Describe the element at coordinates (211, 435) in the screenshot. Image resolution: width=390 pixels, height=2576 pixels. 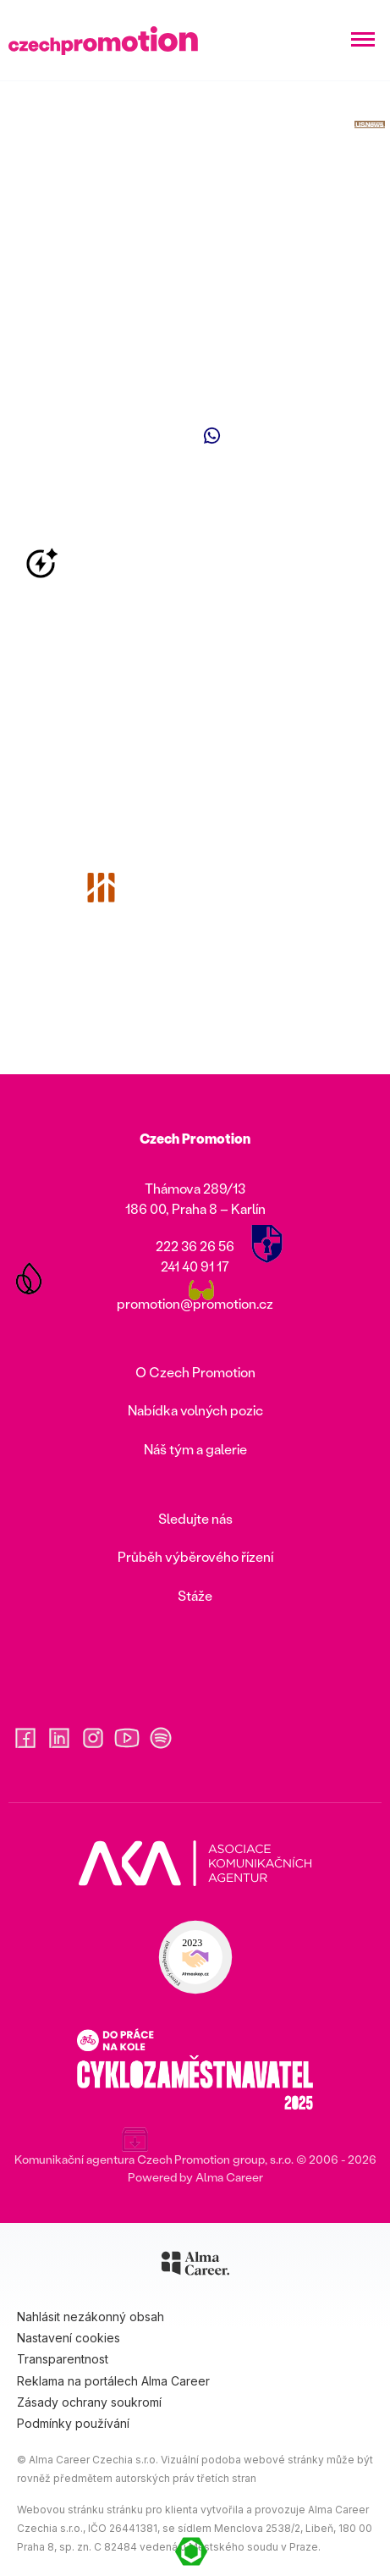
I see `open WhatsApp messaging app` at that location.